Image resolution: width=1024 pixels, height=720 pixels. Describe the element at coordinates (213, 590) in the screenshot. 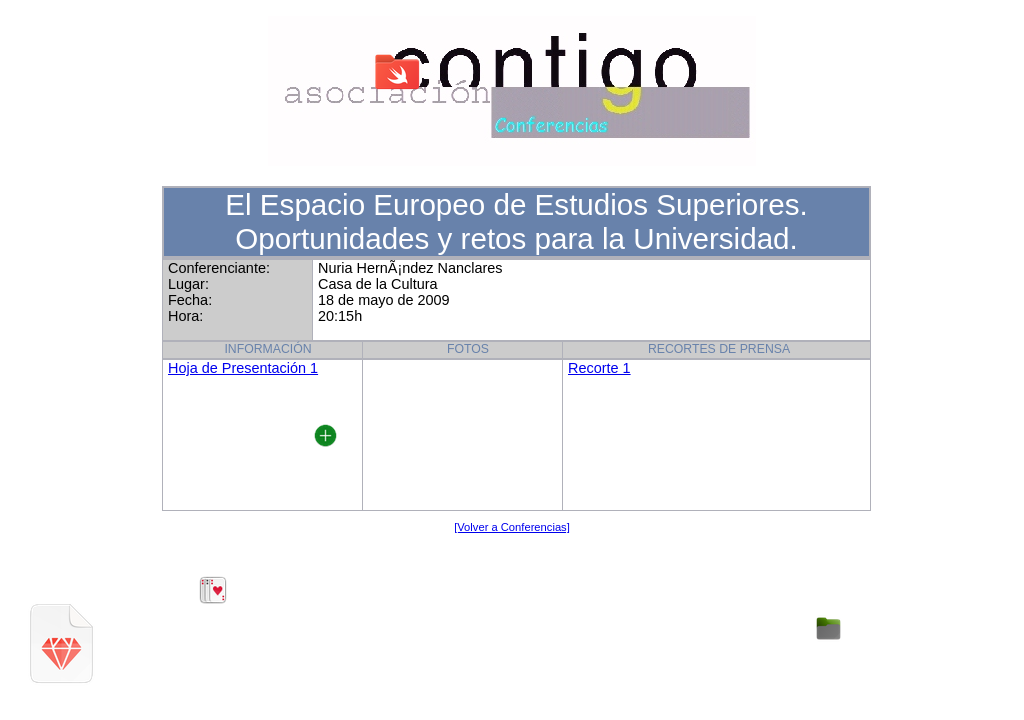

I see `open solitaire card game` at that location.